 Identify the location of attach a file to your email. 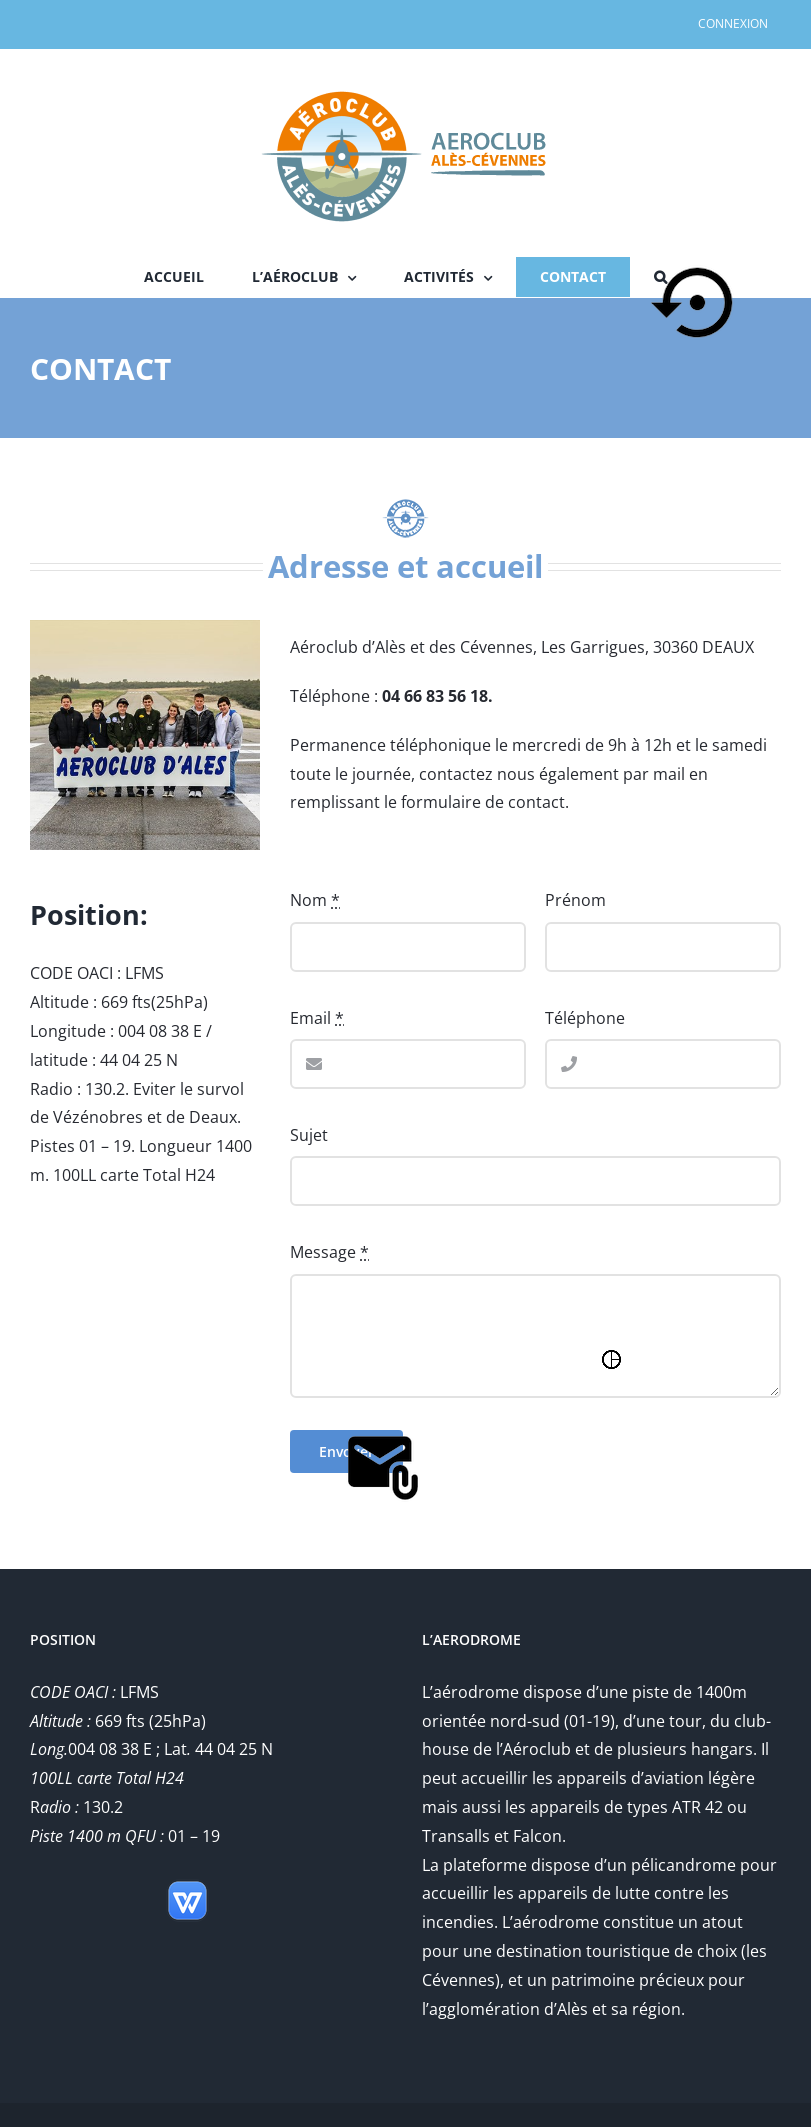
(383, 1468).